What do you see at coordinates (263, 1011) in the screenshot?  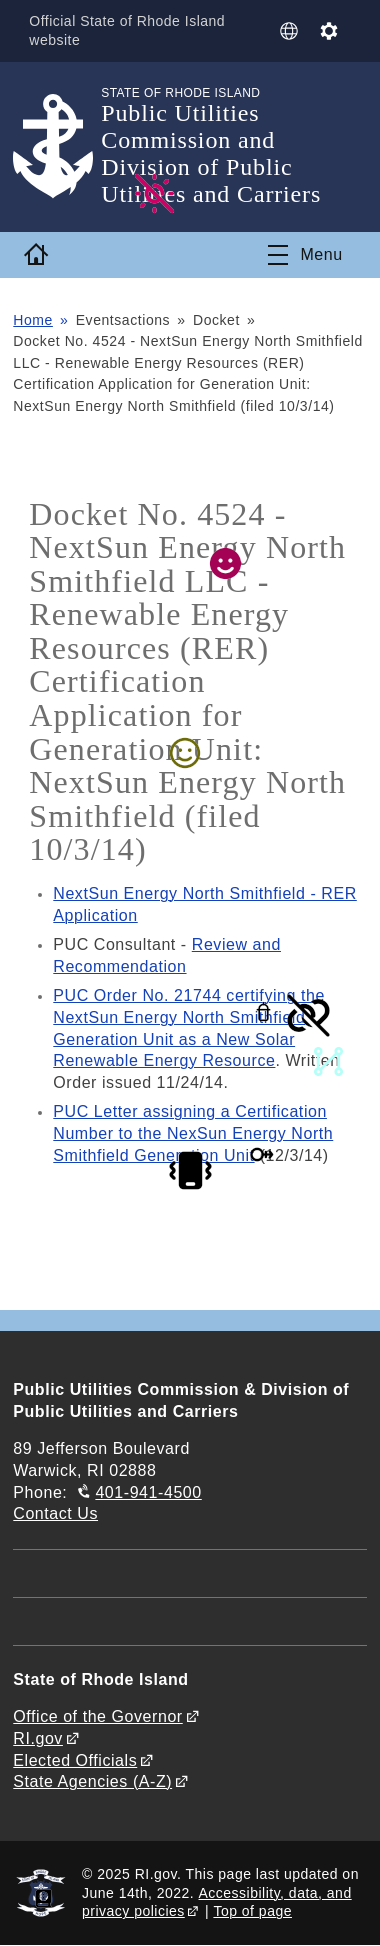 I see `access baby or infant care features` at bounding box center [263, 1011].